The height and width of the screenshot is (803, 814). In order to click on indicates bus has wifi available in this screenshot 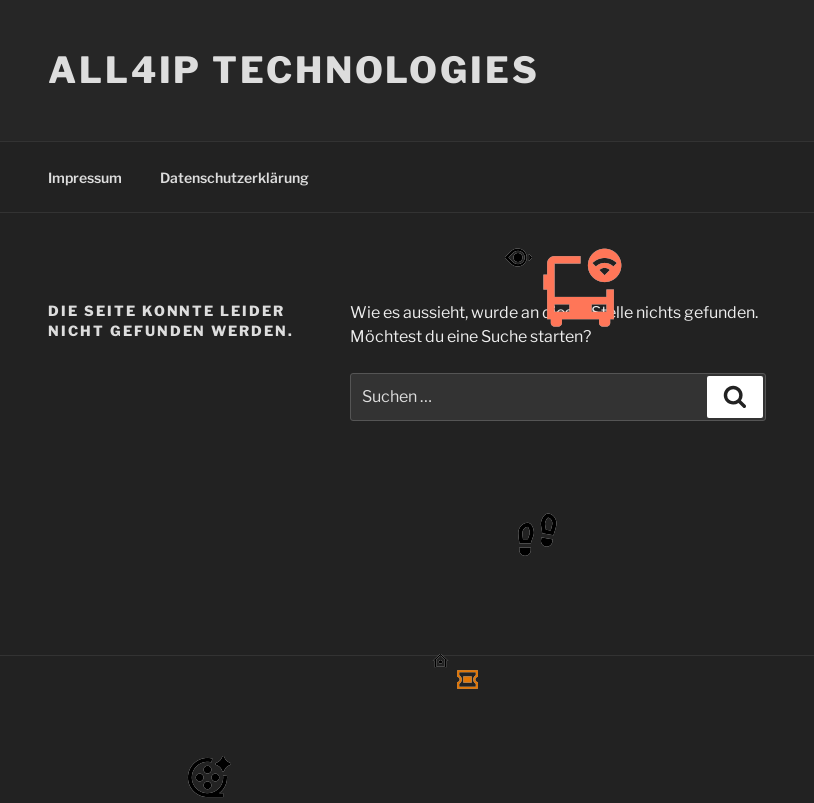, I will do `click(580, 289)`.